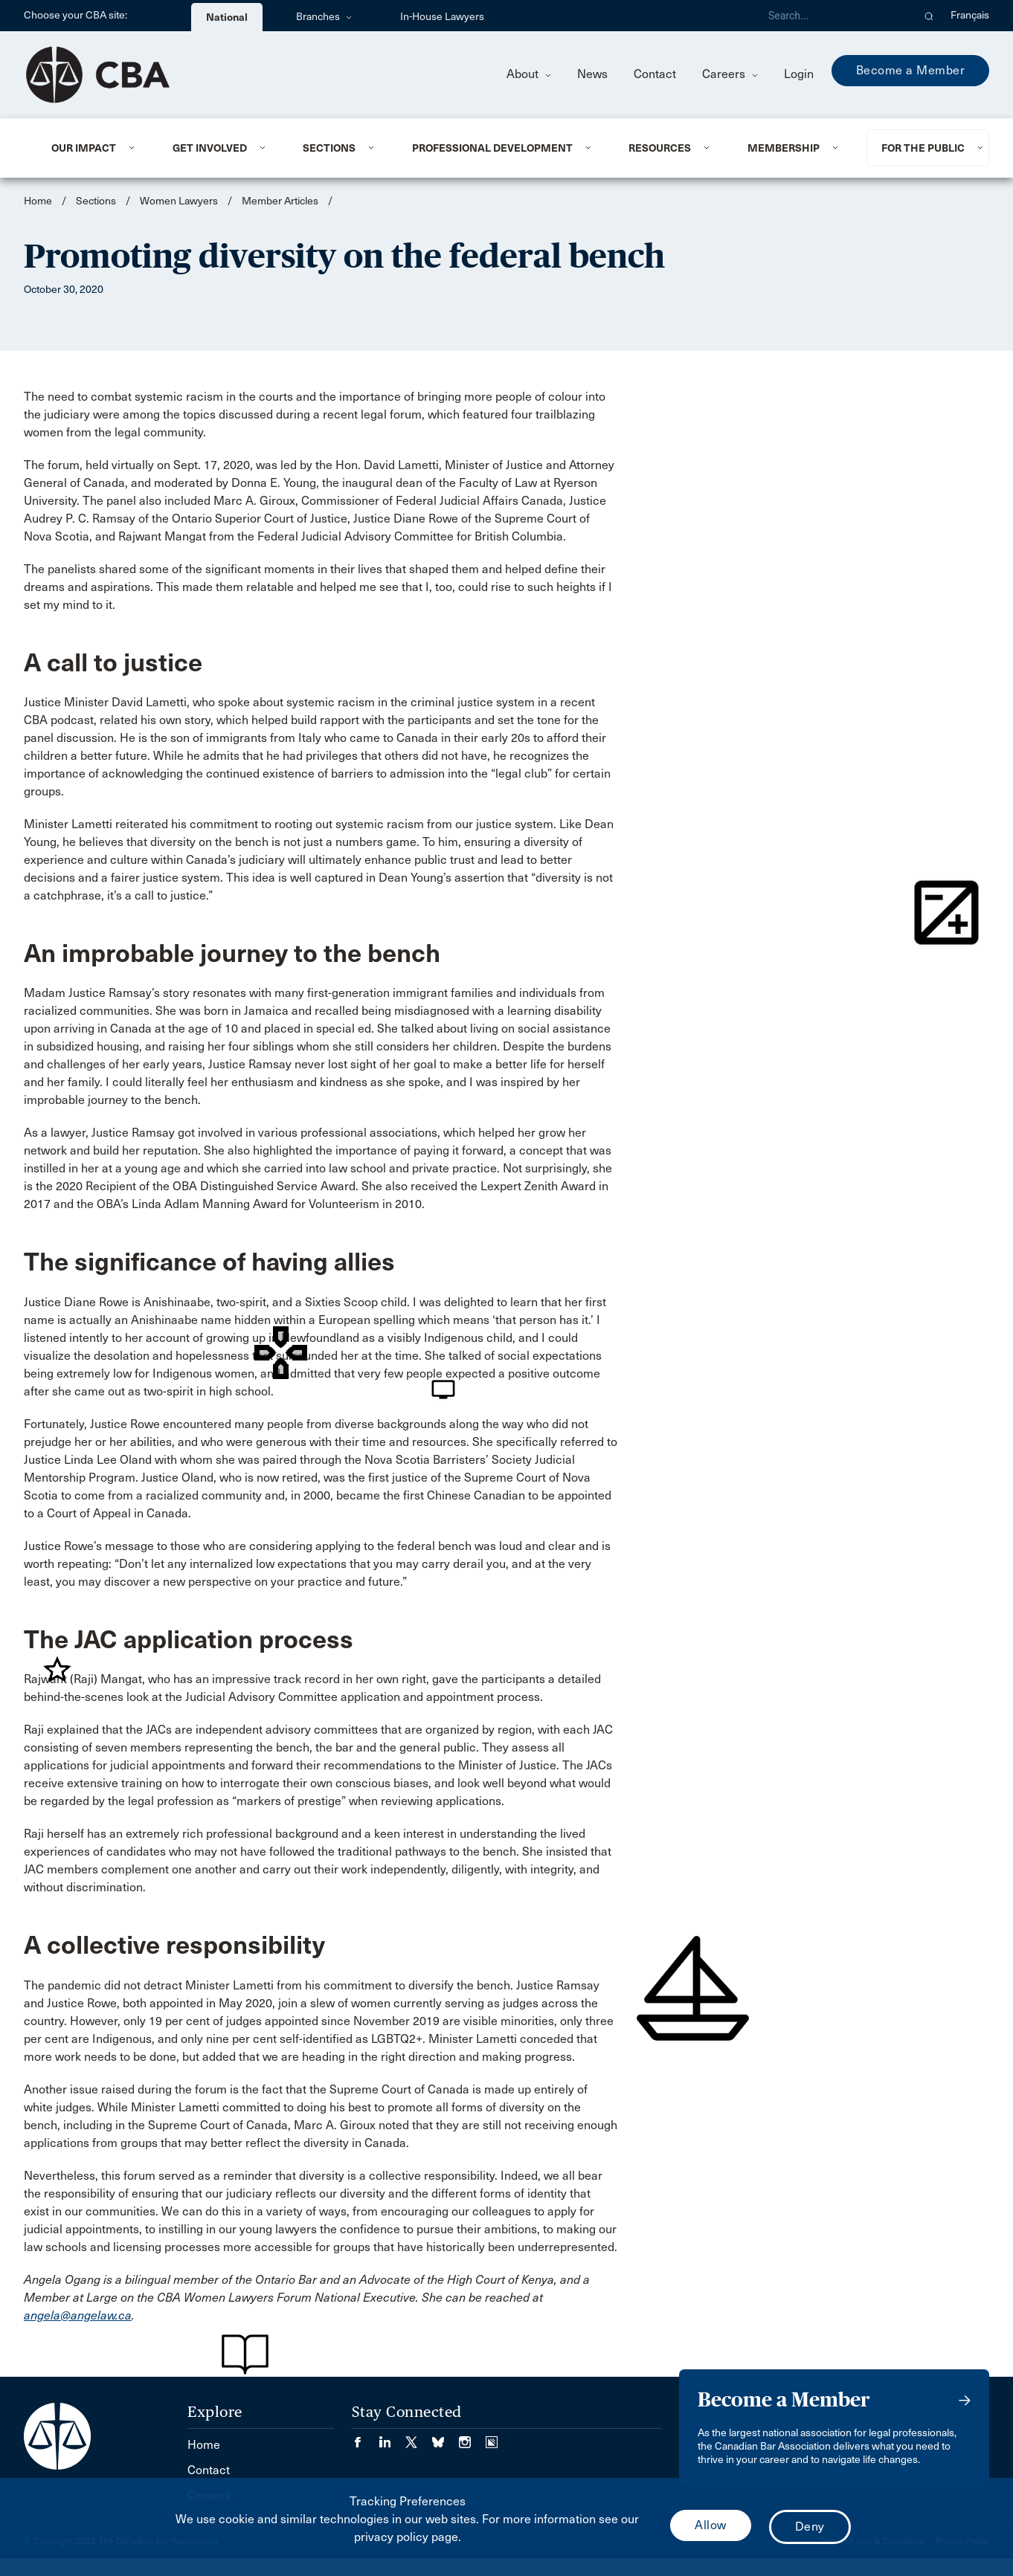 The image size is (1013, 2576). What do you see at coordinates (57, 1670) in the screenshot?
I see `add item to favorites` at bounding box center [57, 1670].